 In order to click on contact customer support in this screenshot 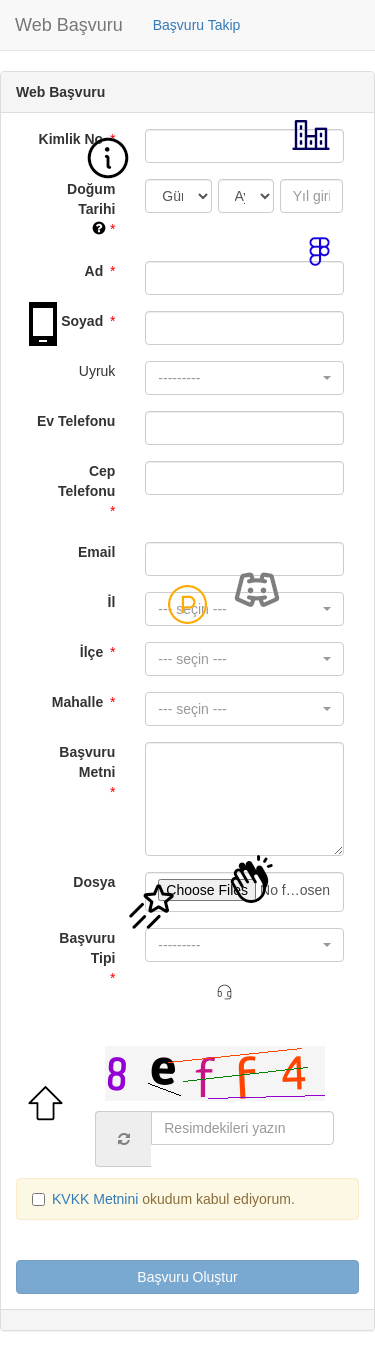, I will do `click(224, 991)`.